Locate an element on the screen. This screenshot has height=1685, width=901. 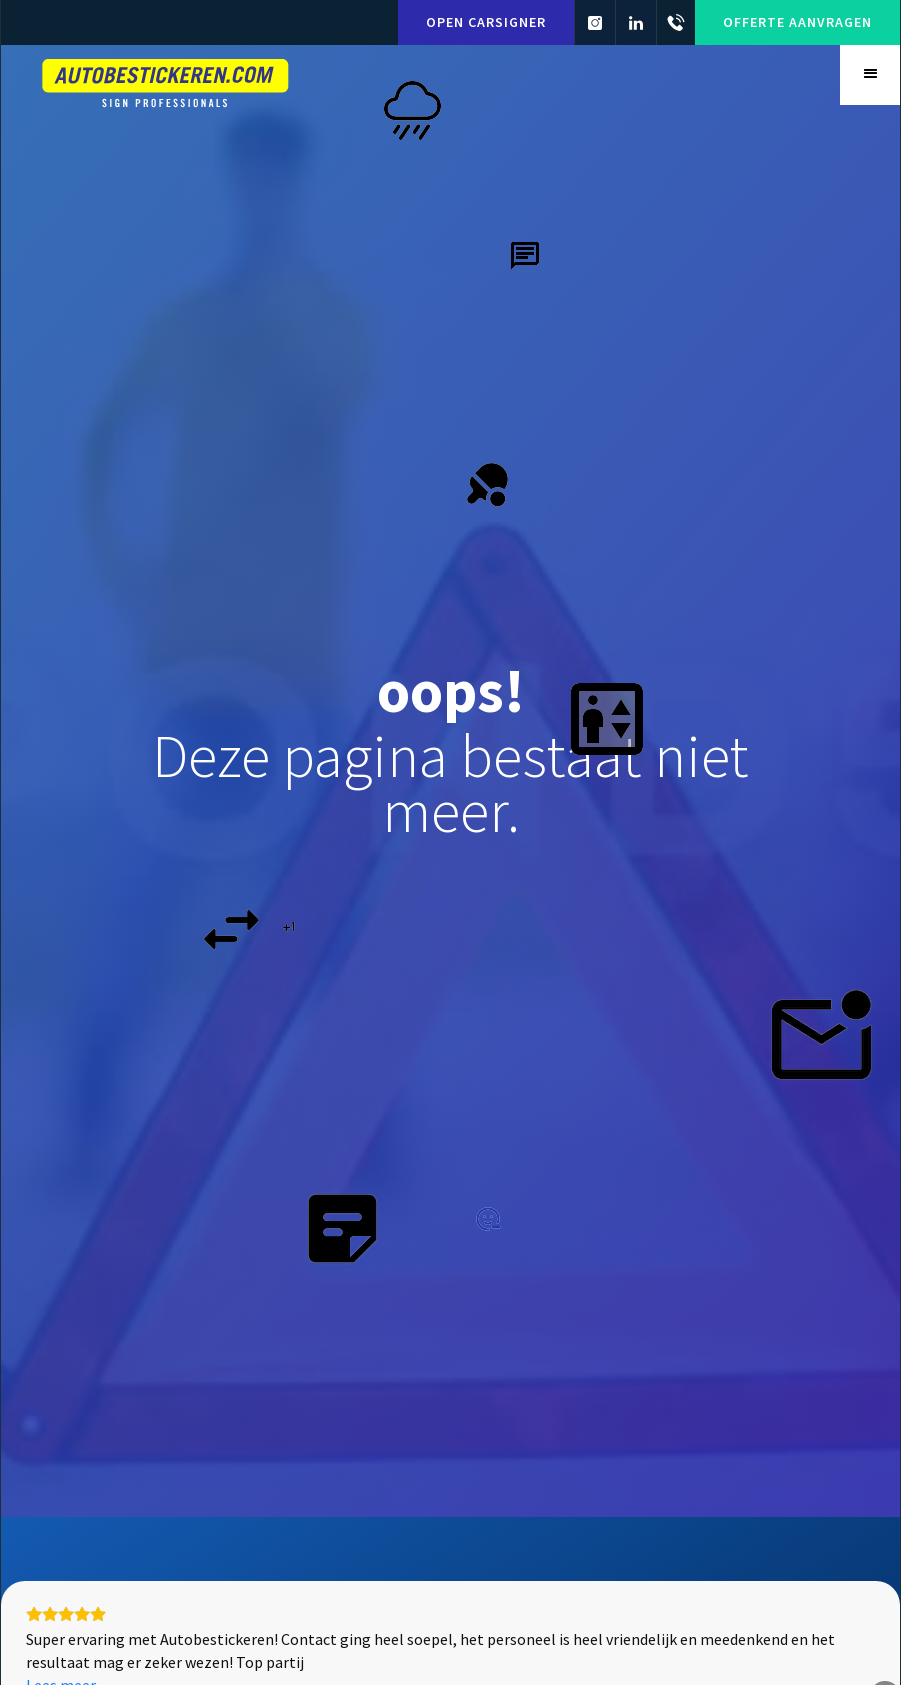
indicates elevator access nearby is located at coordinates (607, 719).